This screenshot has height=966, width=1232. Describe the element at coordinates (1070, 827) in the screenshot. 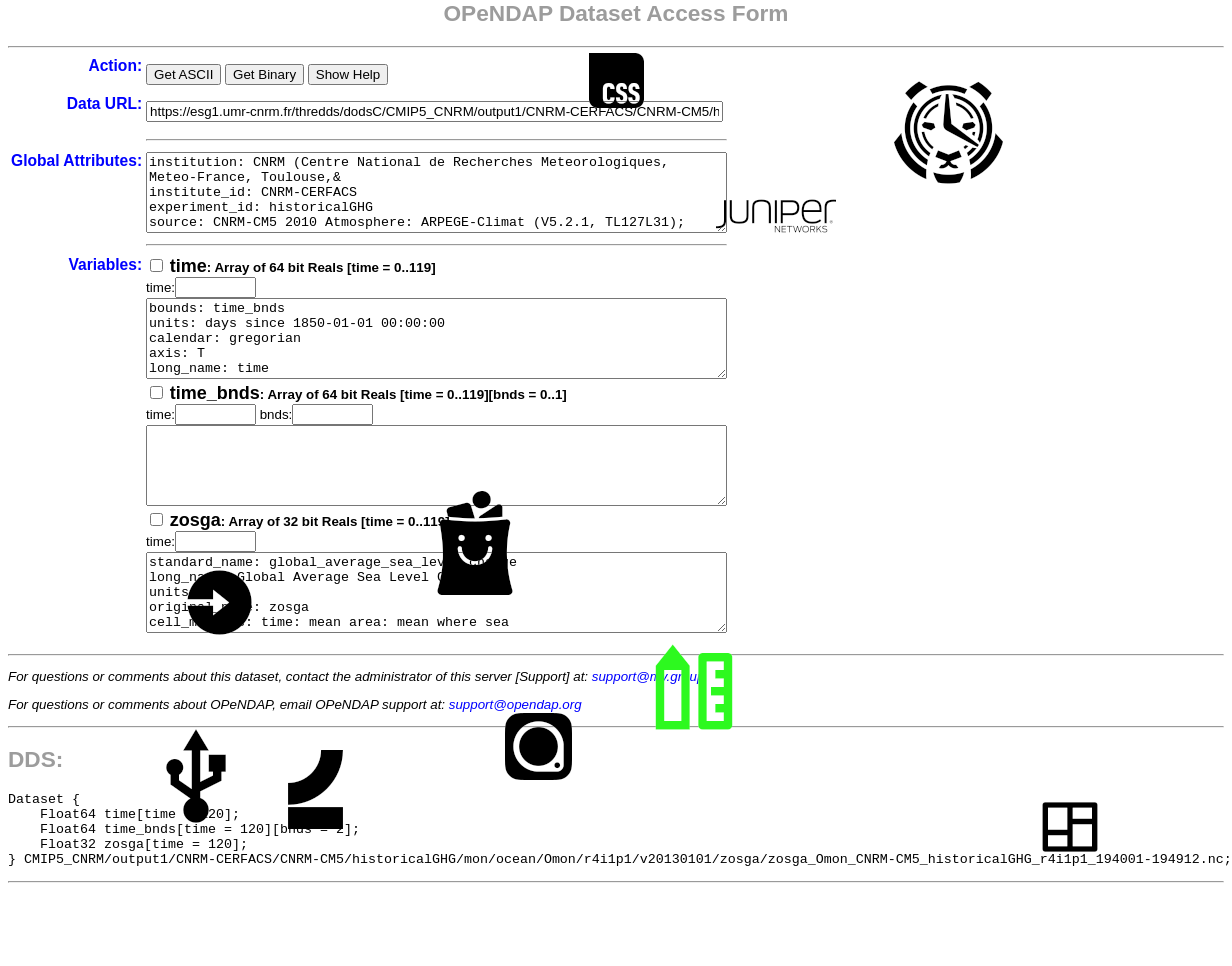

I see `switch to masonry grid layout` at that location.